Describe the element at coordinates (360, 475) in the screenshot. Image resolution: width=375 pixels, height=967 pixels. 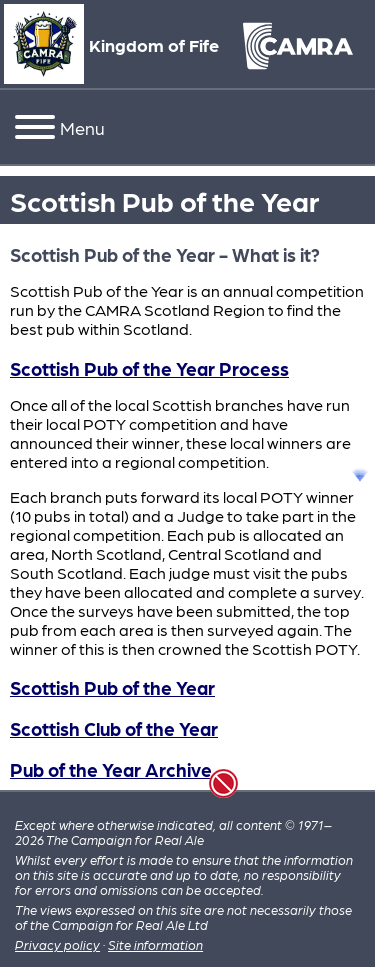
I see `indicates active wireless network connection` at that location.